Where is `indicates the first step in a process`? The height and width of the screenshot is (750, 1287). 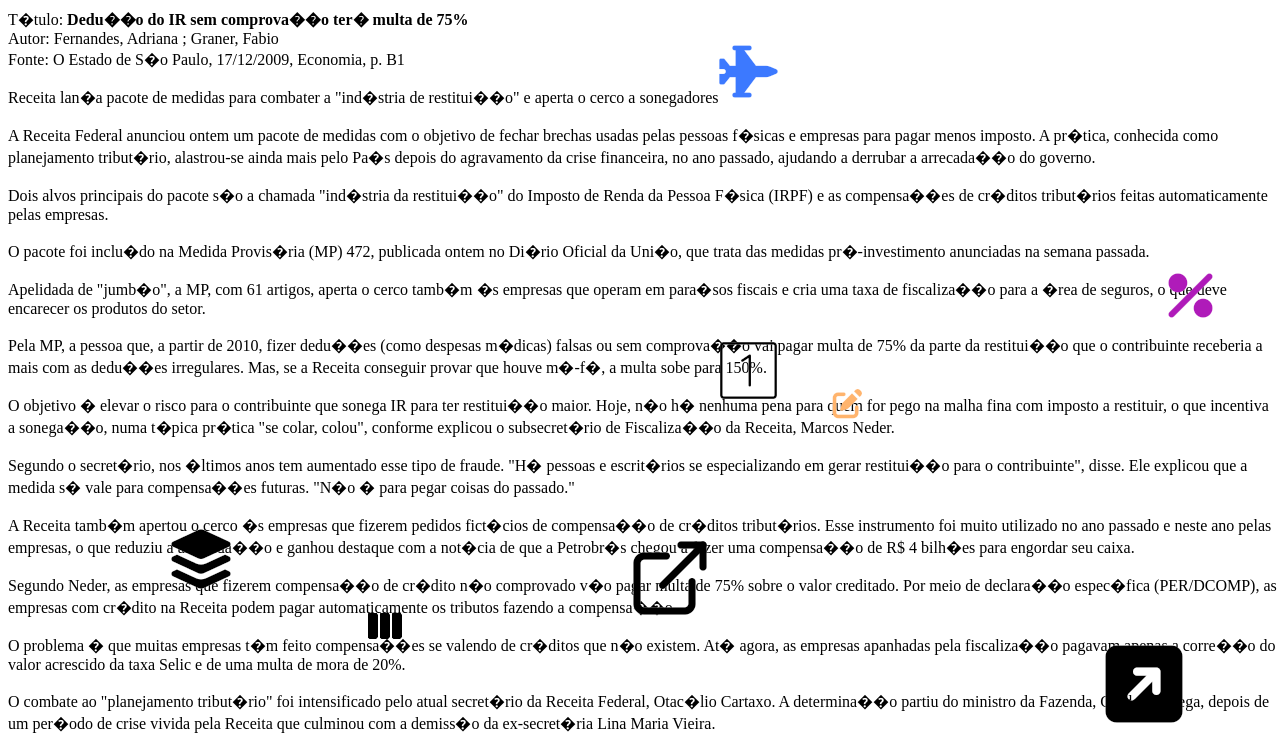 indicates the first step in a process is located at coordinates (748, 370).